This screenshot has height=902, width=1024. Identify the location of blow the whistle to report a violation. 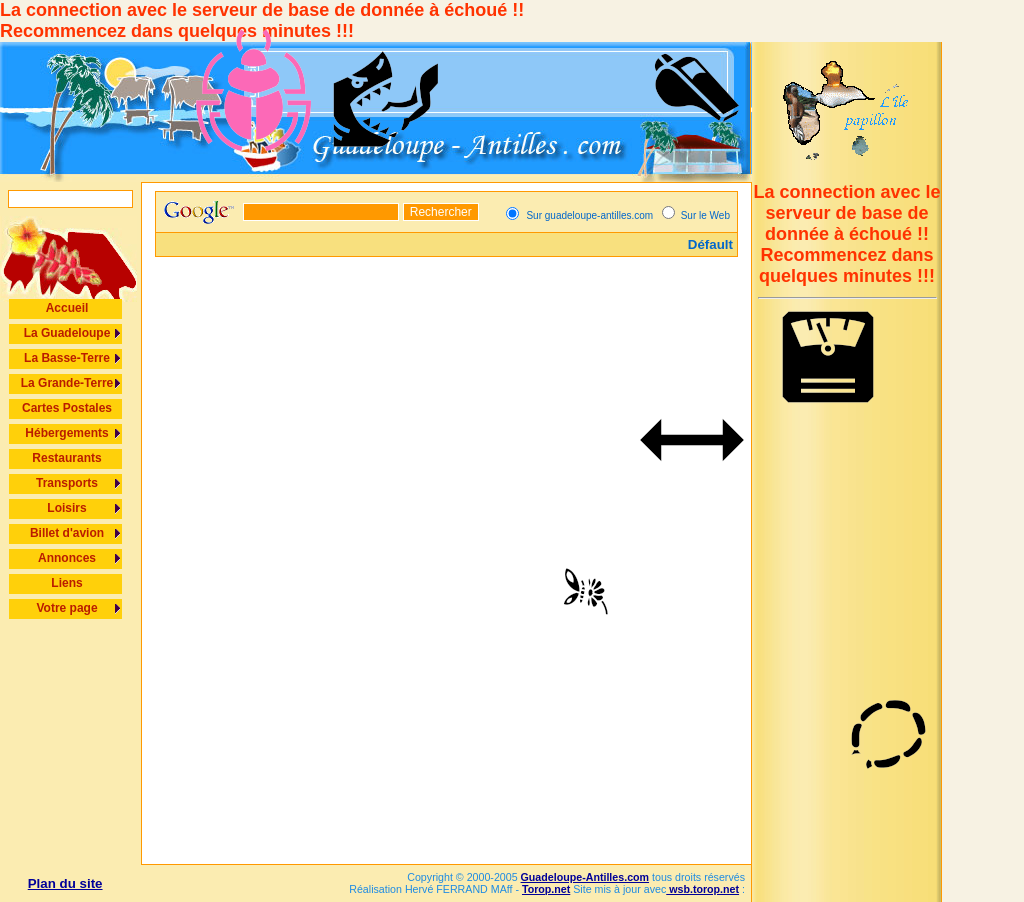
(697, 88).